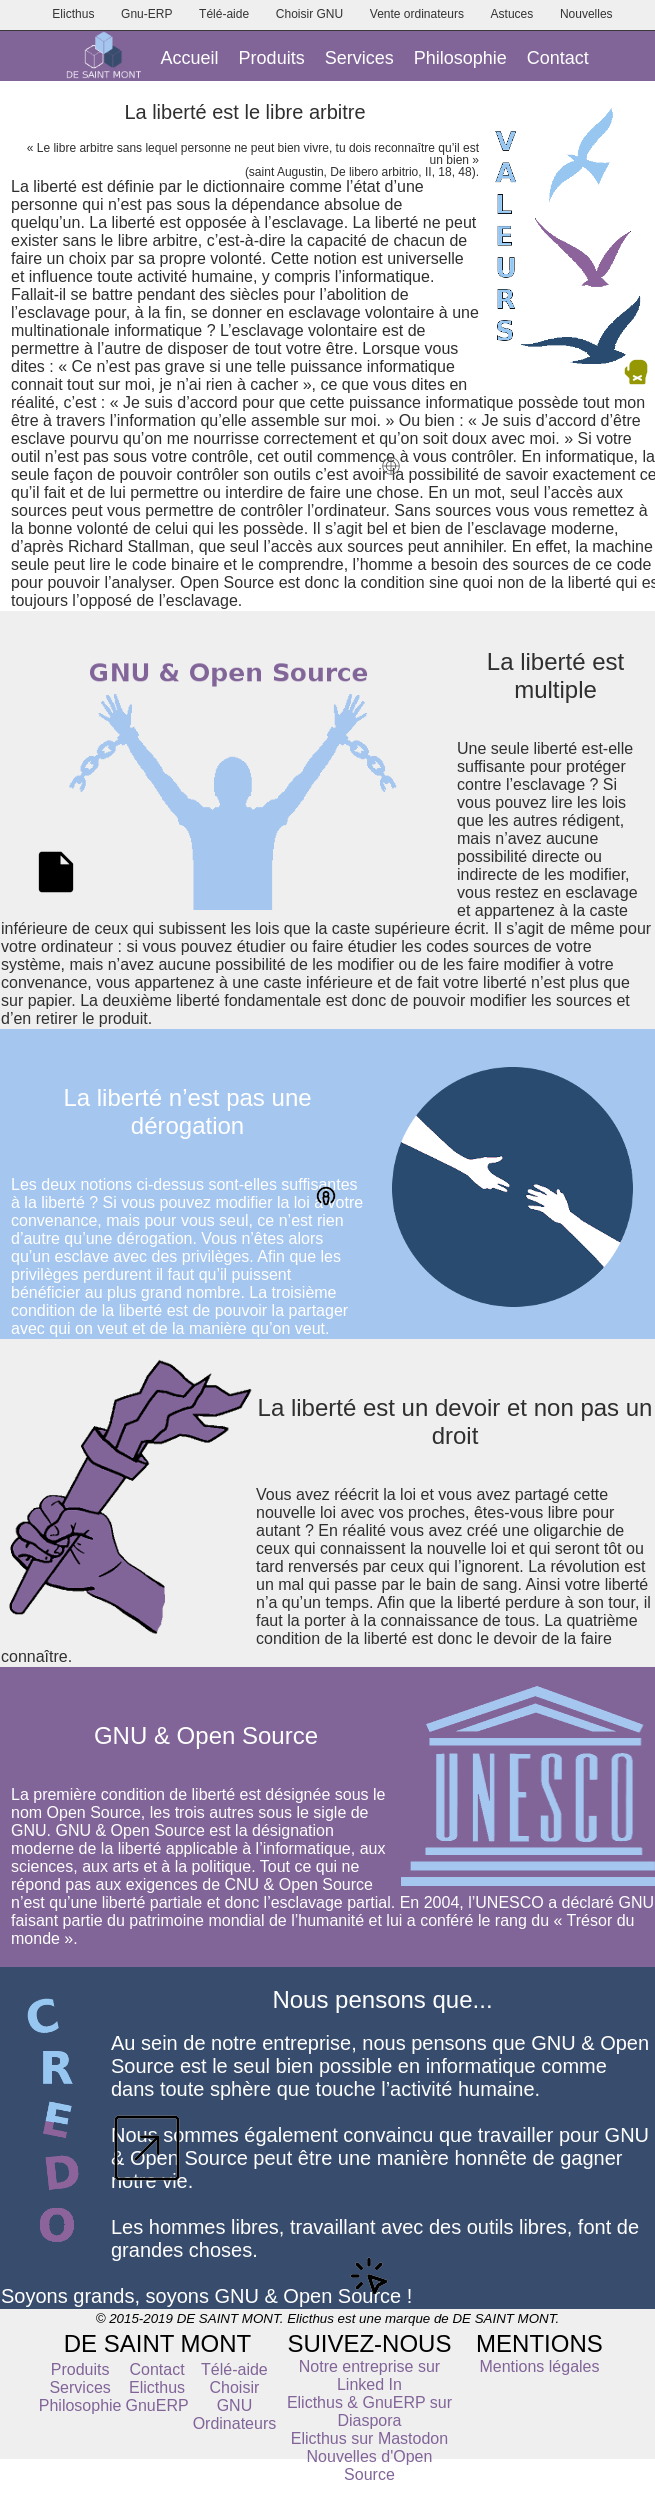  What do you see at coordinates (147, 2148) in the screenshot?
I see `open link in new window` at bounding box center [147, 2148].